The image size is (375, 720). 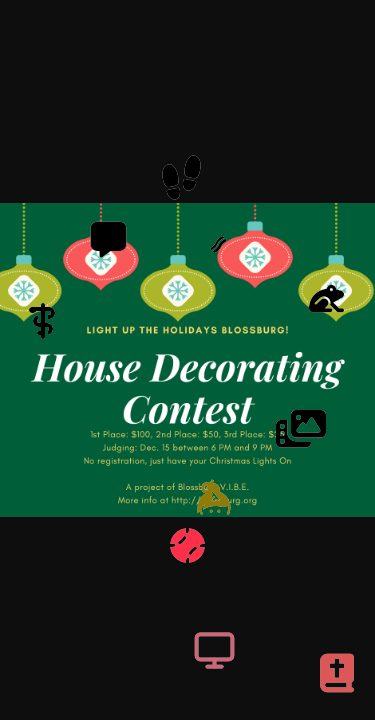 I want to click on open keybase app, so click(x=214, y=497).